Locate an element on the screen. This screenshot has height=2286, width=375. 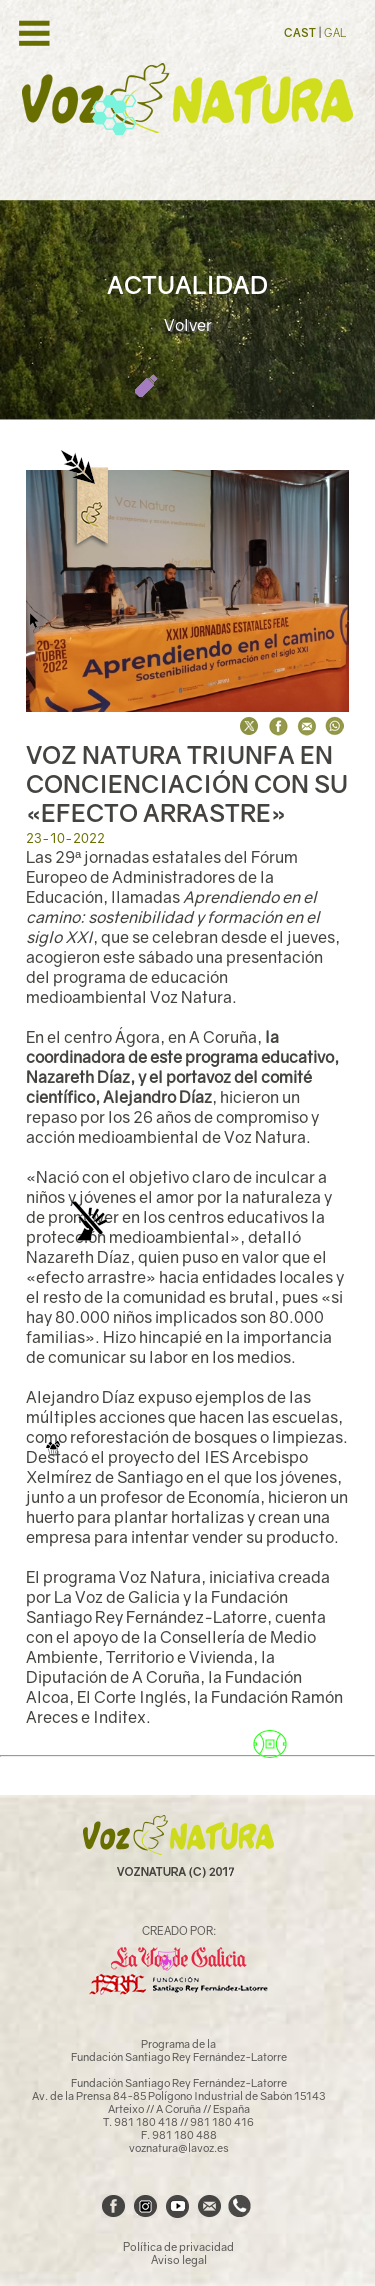
activate fire protection or resistance is located at coordinates (167, 1961).